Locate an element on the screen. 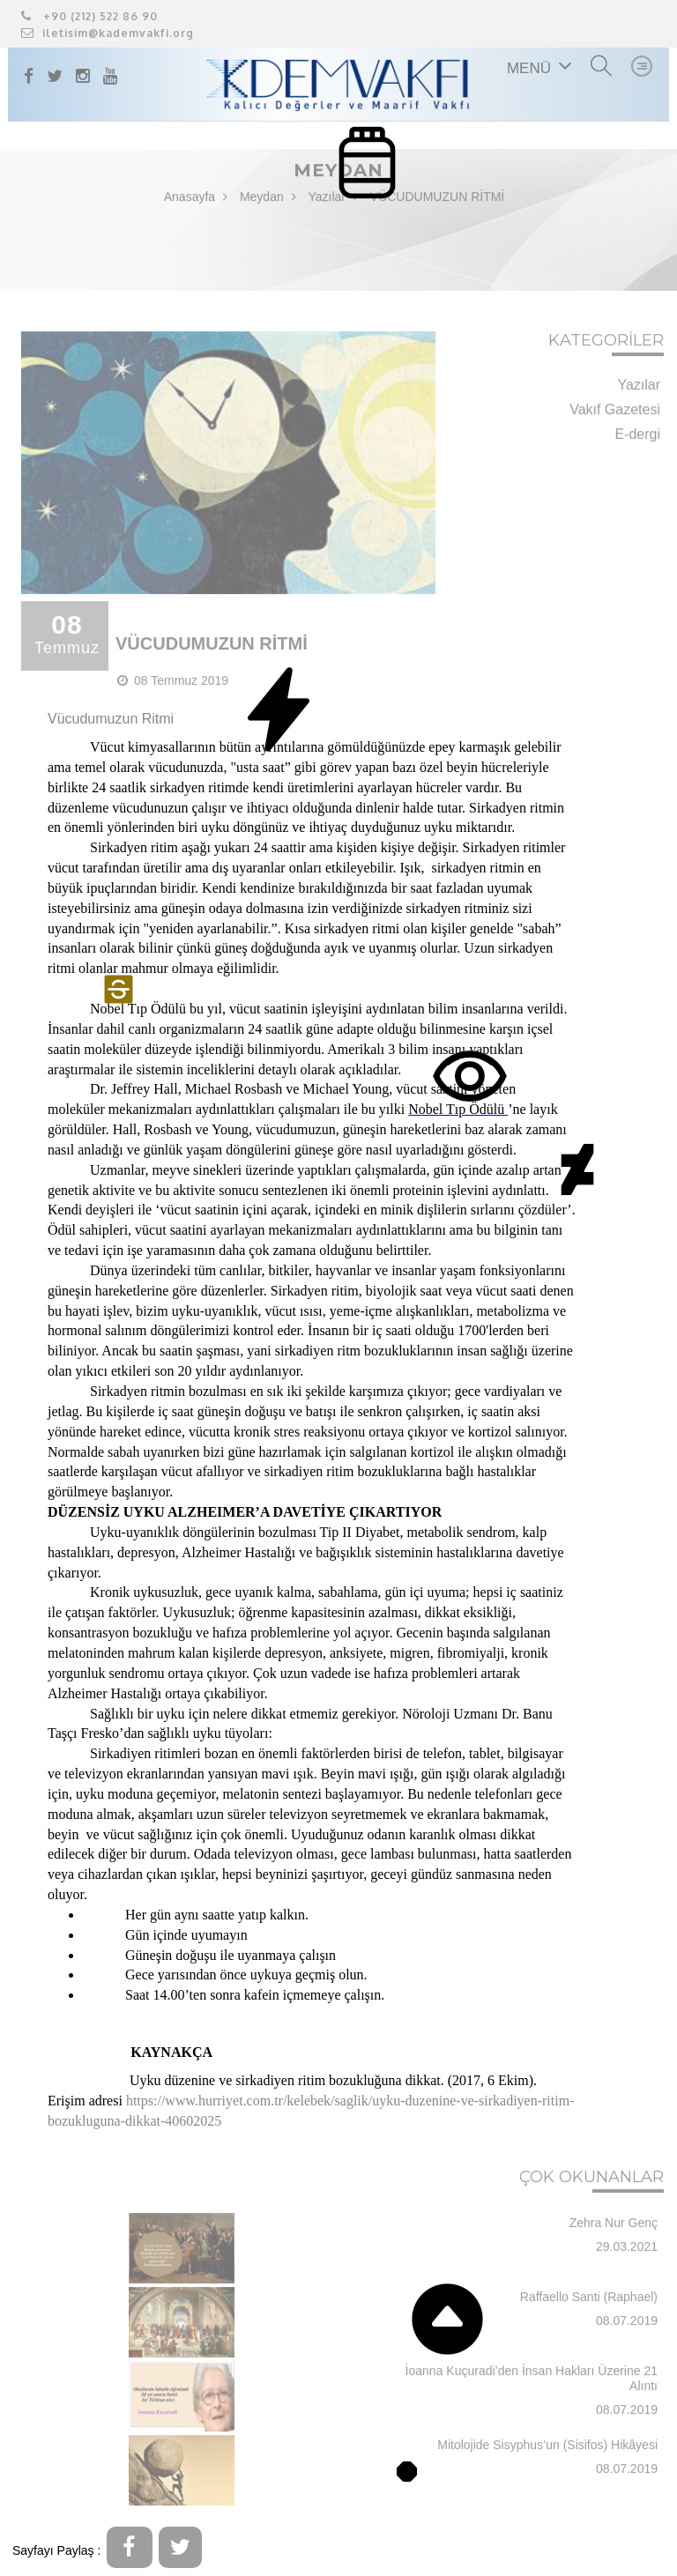 This screenshot has height=2576, width=677. toggle flash on for camera is located at coordinates (279, 709).